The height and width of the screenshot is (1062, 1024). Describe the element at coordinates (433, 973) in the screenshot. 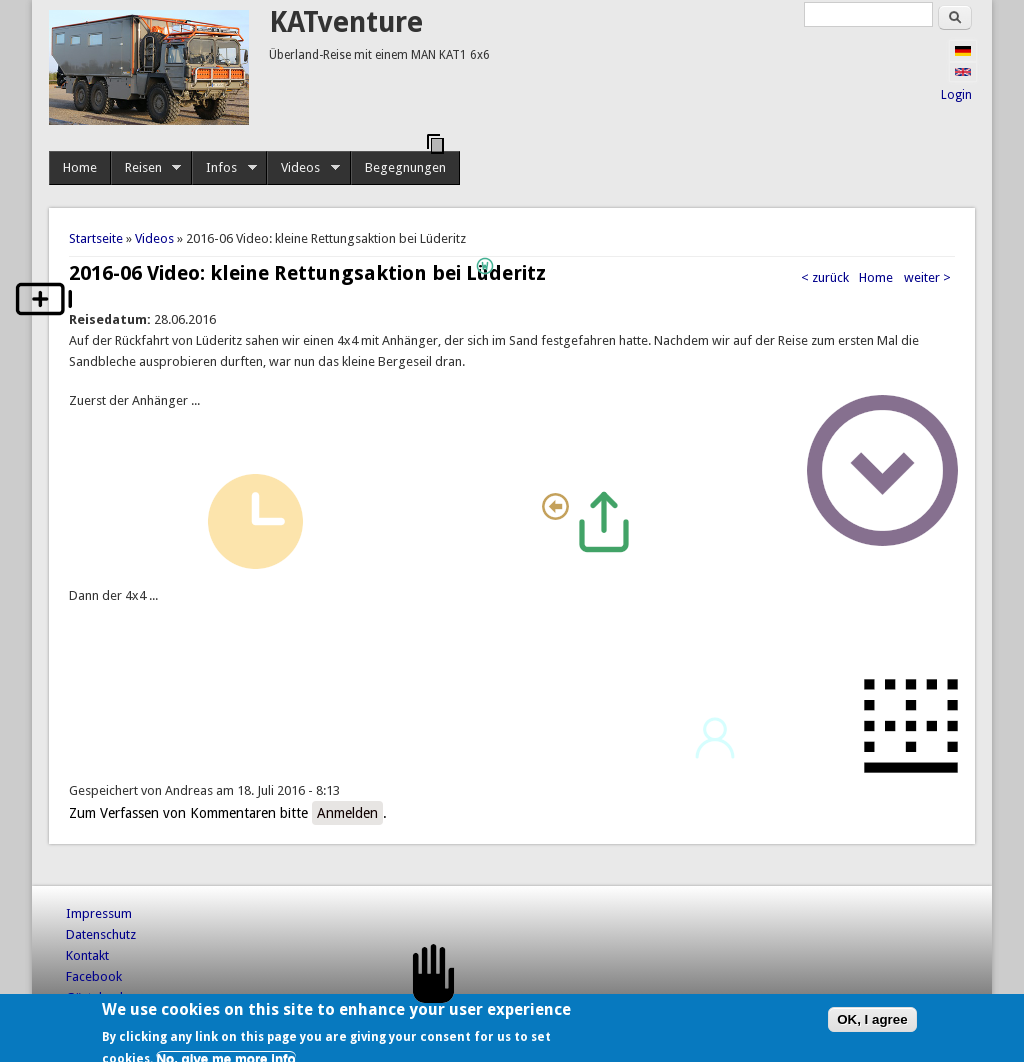

I see `stop or halt an action` at that location.